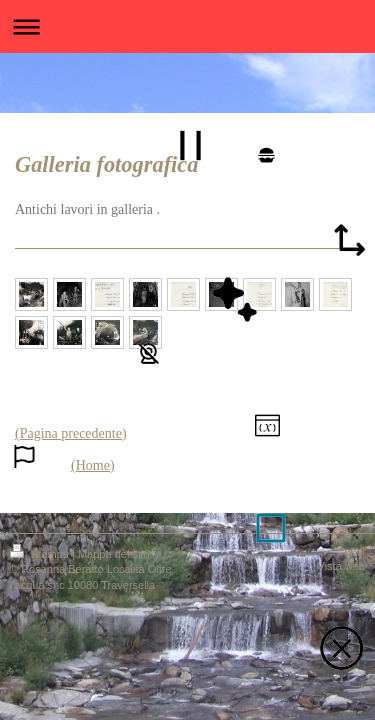 This screenshot has width=375, height=720. Describe the element at coordinates (342, 648) in the screenshot. I see `indicates an error or failed action` at that location.